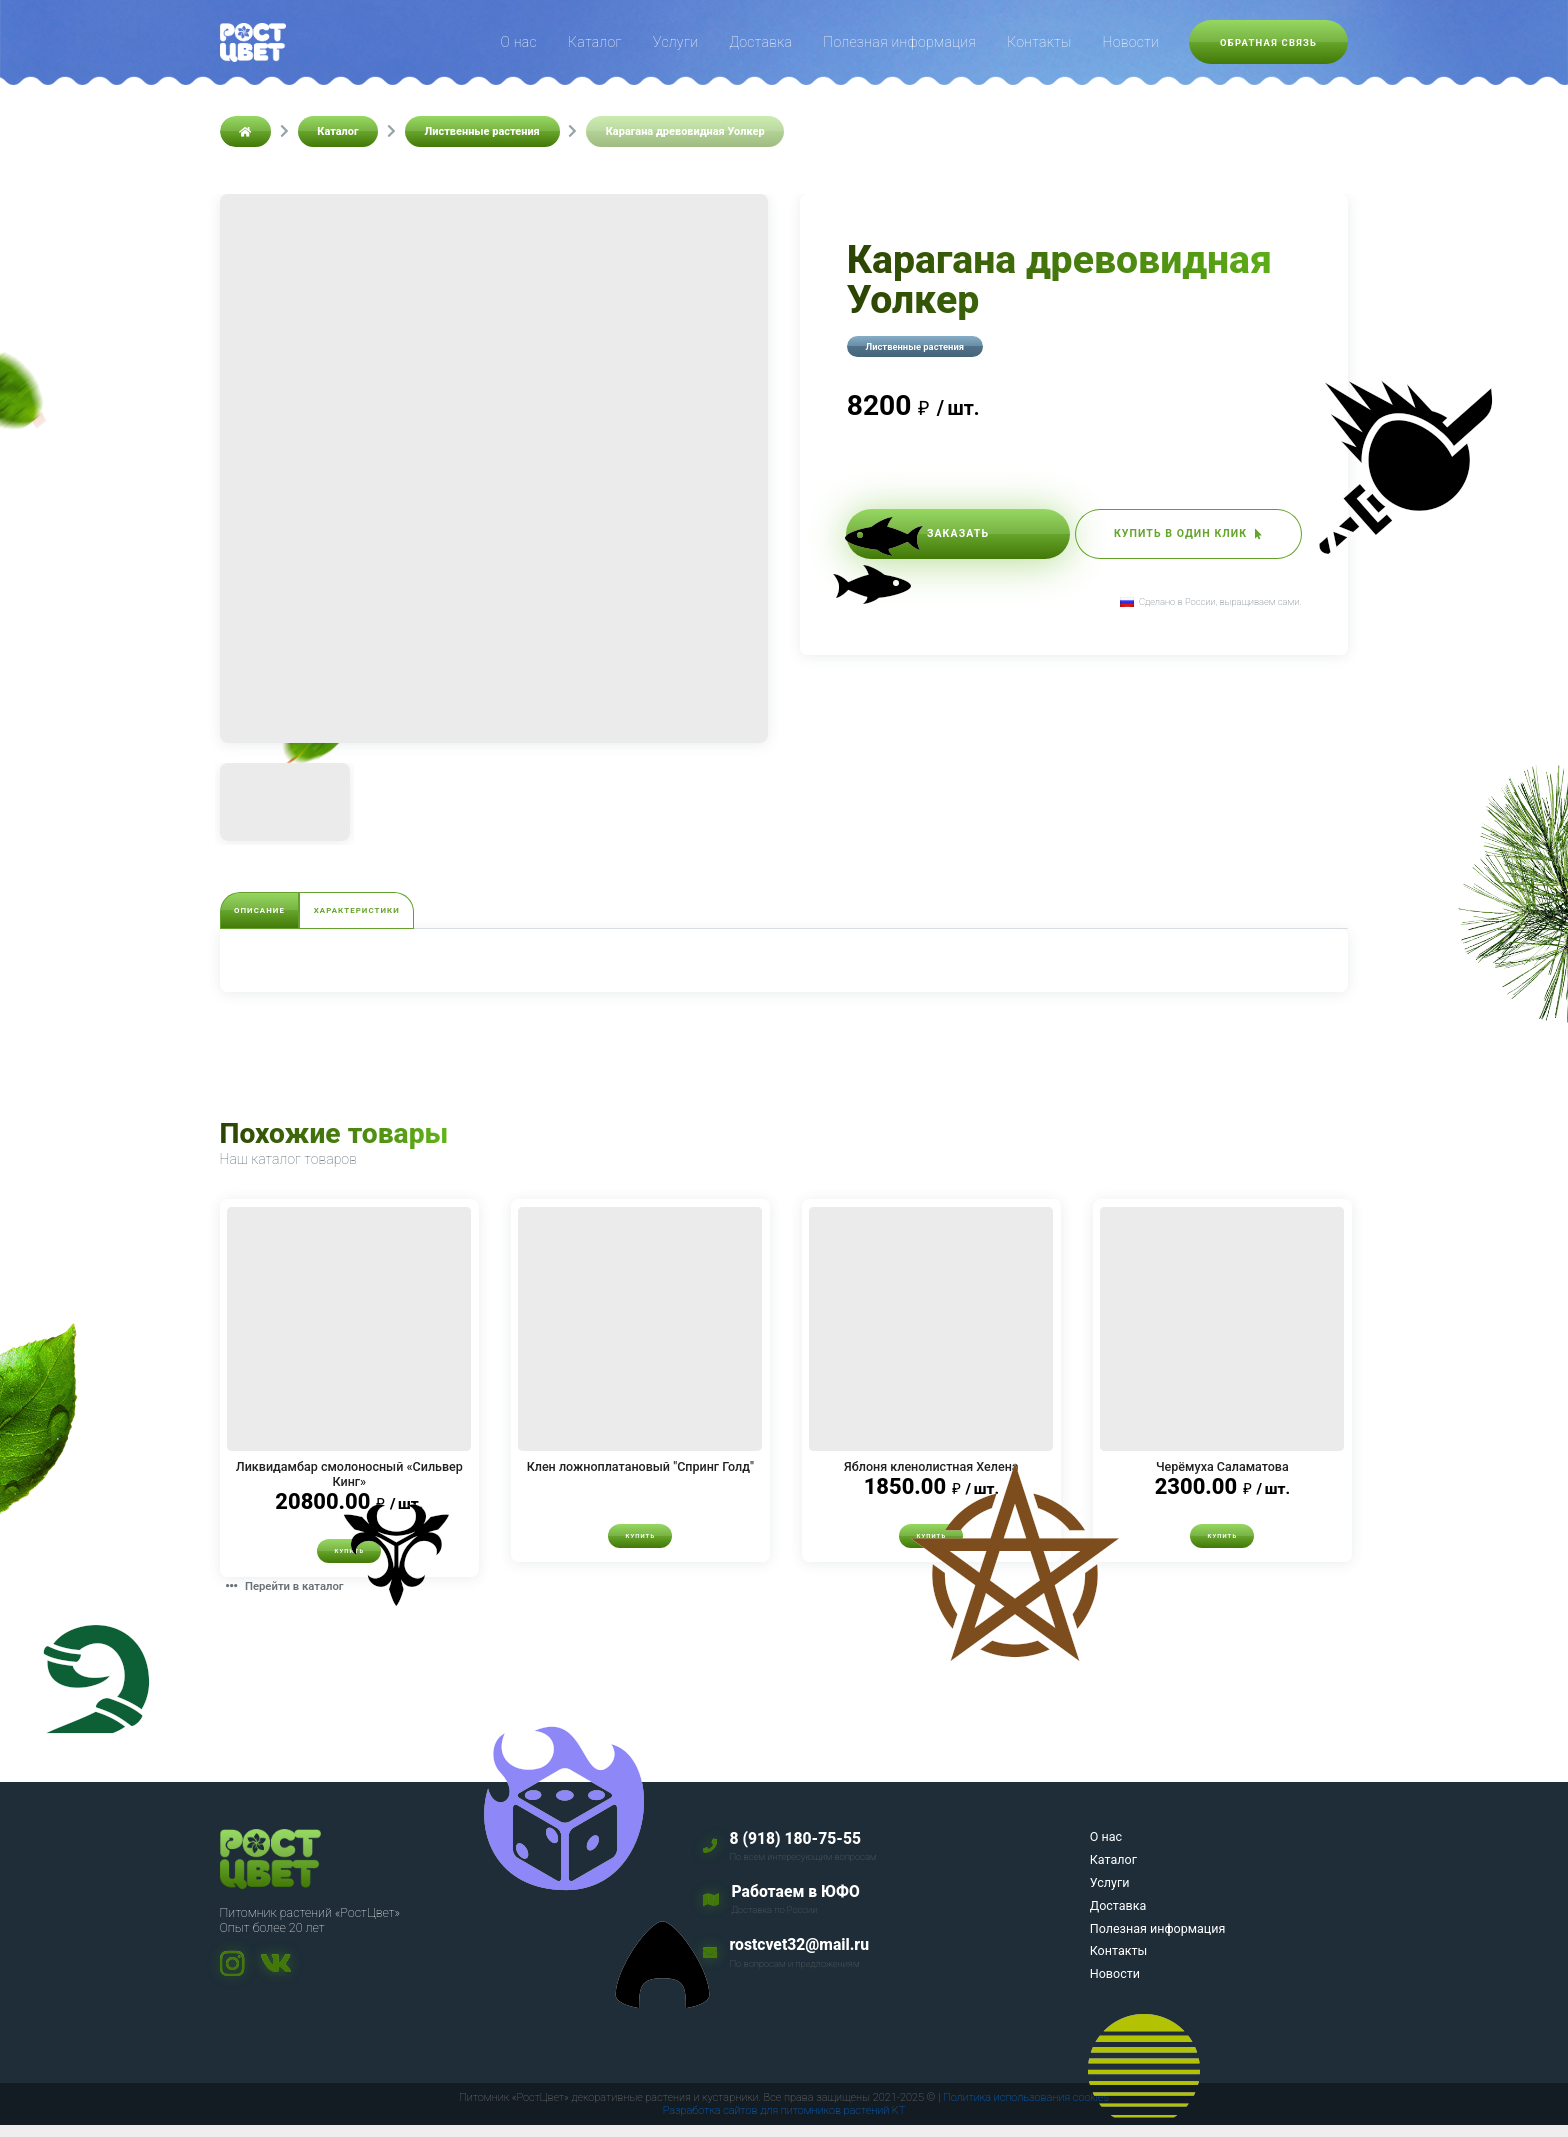  I want to click on select pentacle symbol for game character or item, so click(1015, 1562).